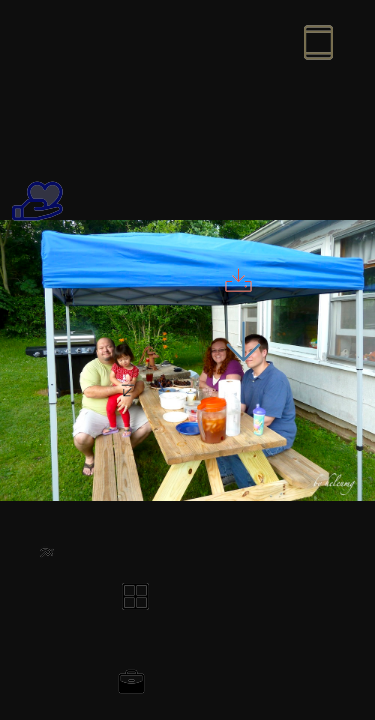  Describe the element at coordinates (238, 281) in the screenshot. I see `download a file to your device` at that location.